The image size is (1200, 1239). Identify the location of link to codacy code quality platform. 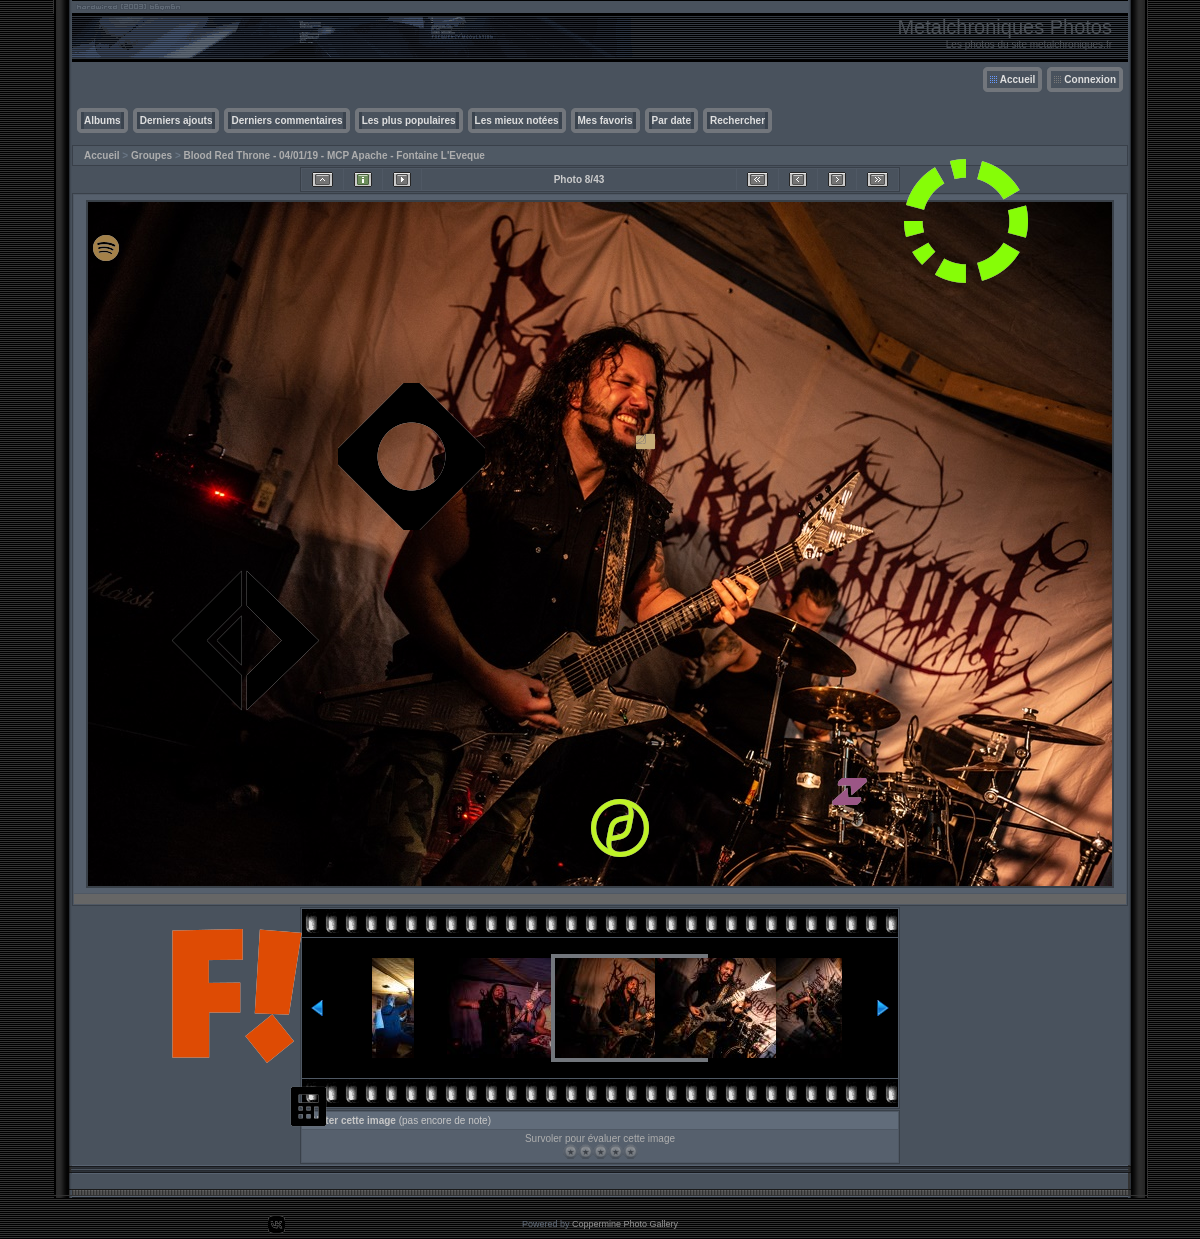
(966, 221).